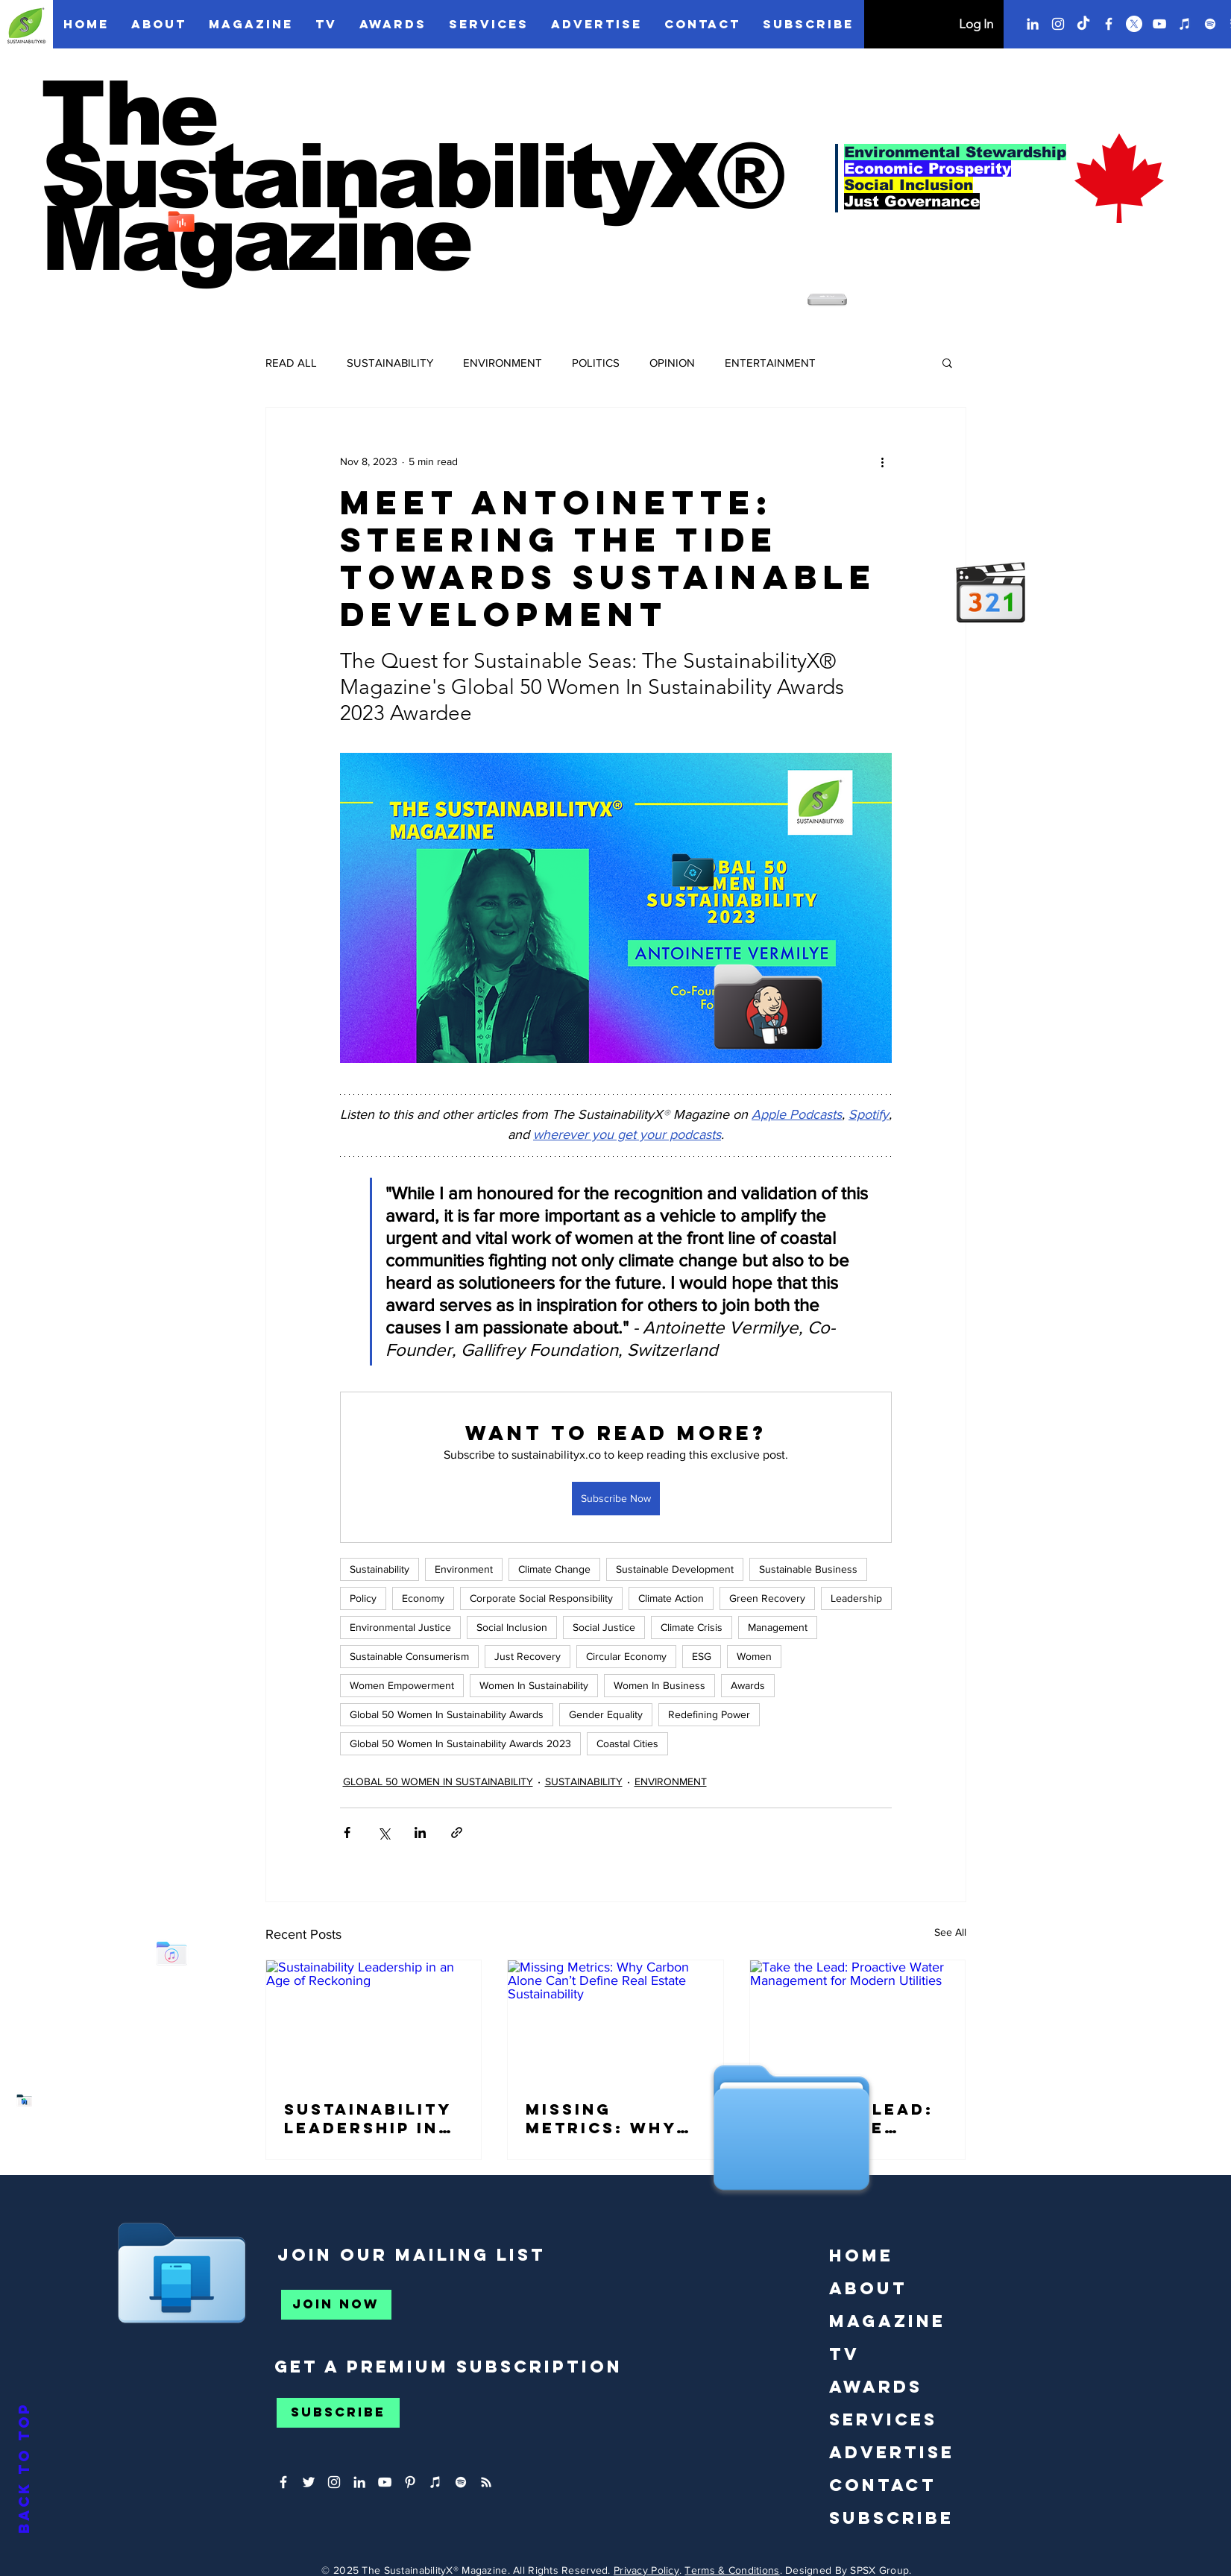 The height and width of the screenshot is (2576, 1231). Describe the element at coordinates (181, 2276) in the screenshot. I see `open folder containing Microsoft Mitra or telephony files` at that location.